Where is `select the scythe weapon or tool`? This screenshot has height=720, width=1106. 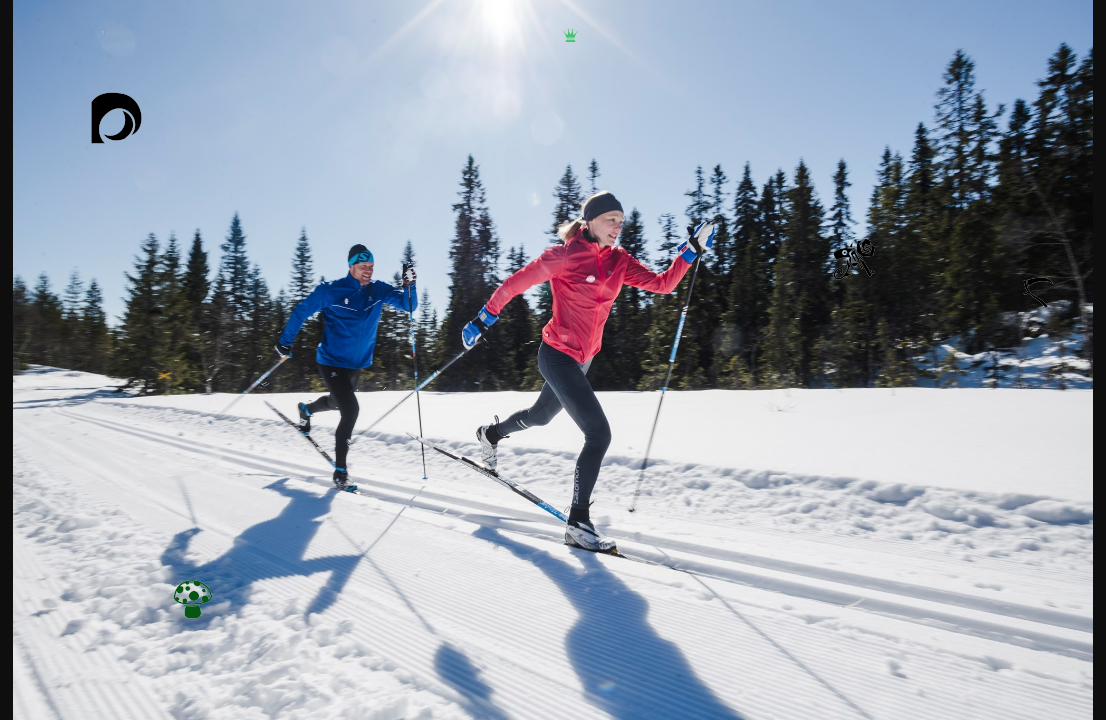 select the scythe weapon or tool is located at coordinates (1038, 292).